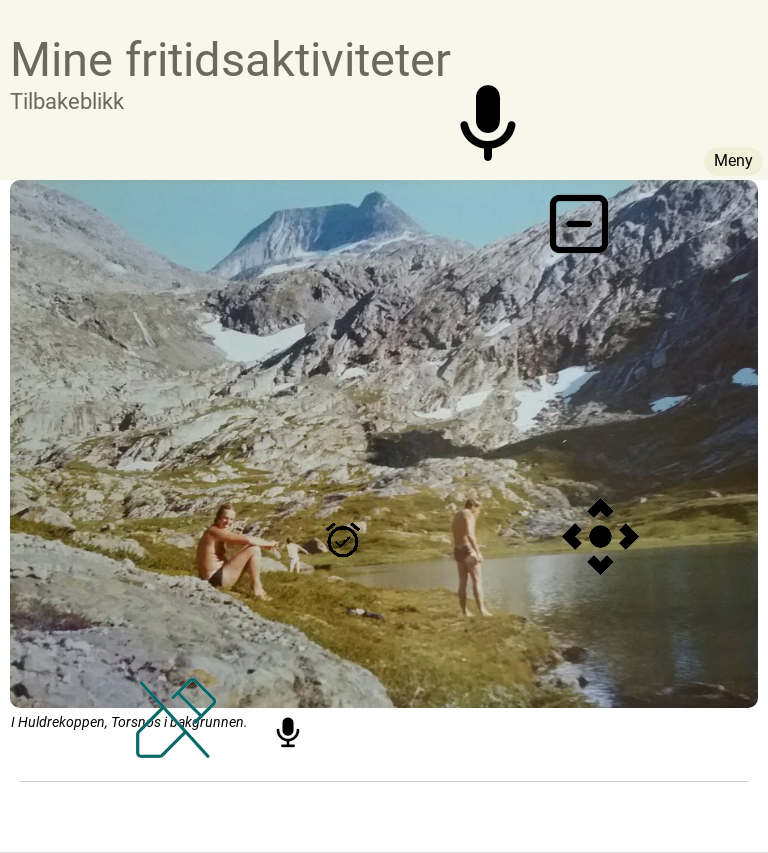  I want to click on tap to start voice input, so click(288, 733).